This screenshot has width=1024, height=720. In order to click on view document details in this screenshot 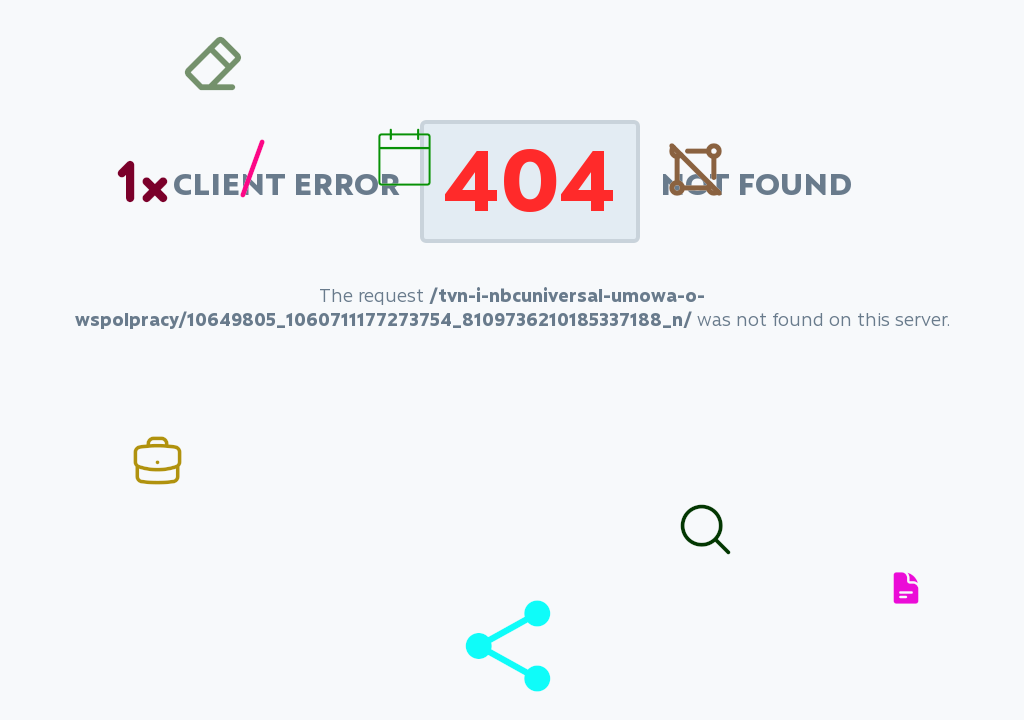, I will do `click(906, 588)`.